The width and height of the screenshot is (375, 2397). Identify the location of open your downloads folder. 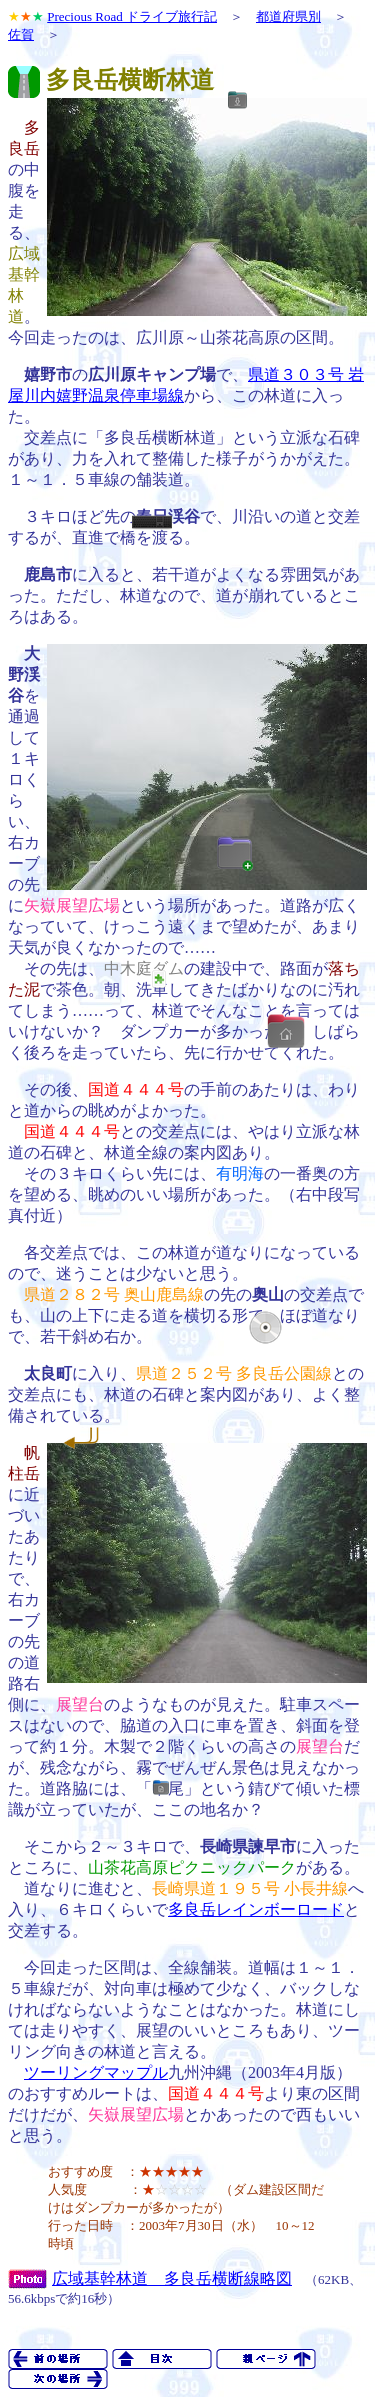
(237, 99).